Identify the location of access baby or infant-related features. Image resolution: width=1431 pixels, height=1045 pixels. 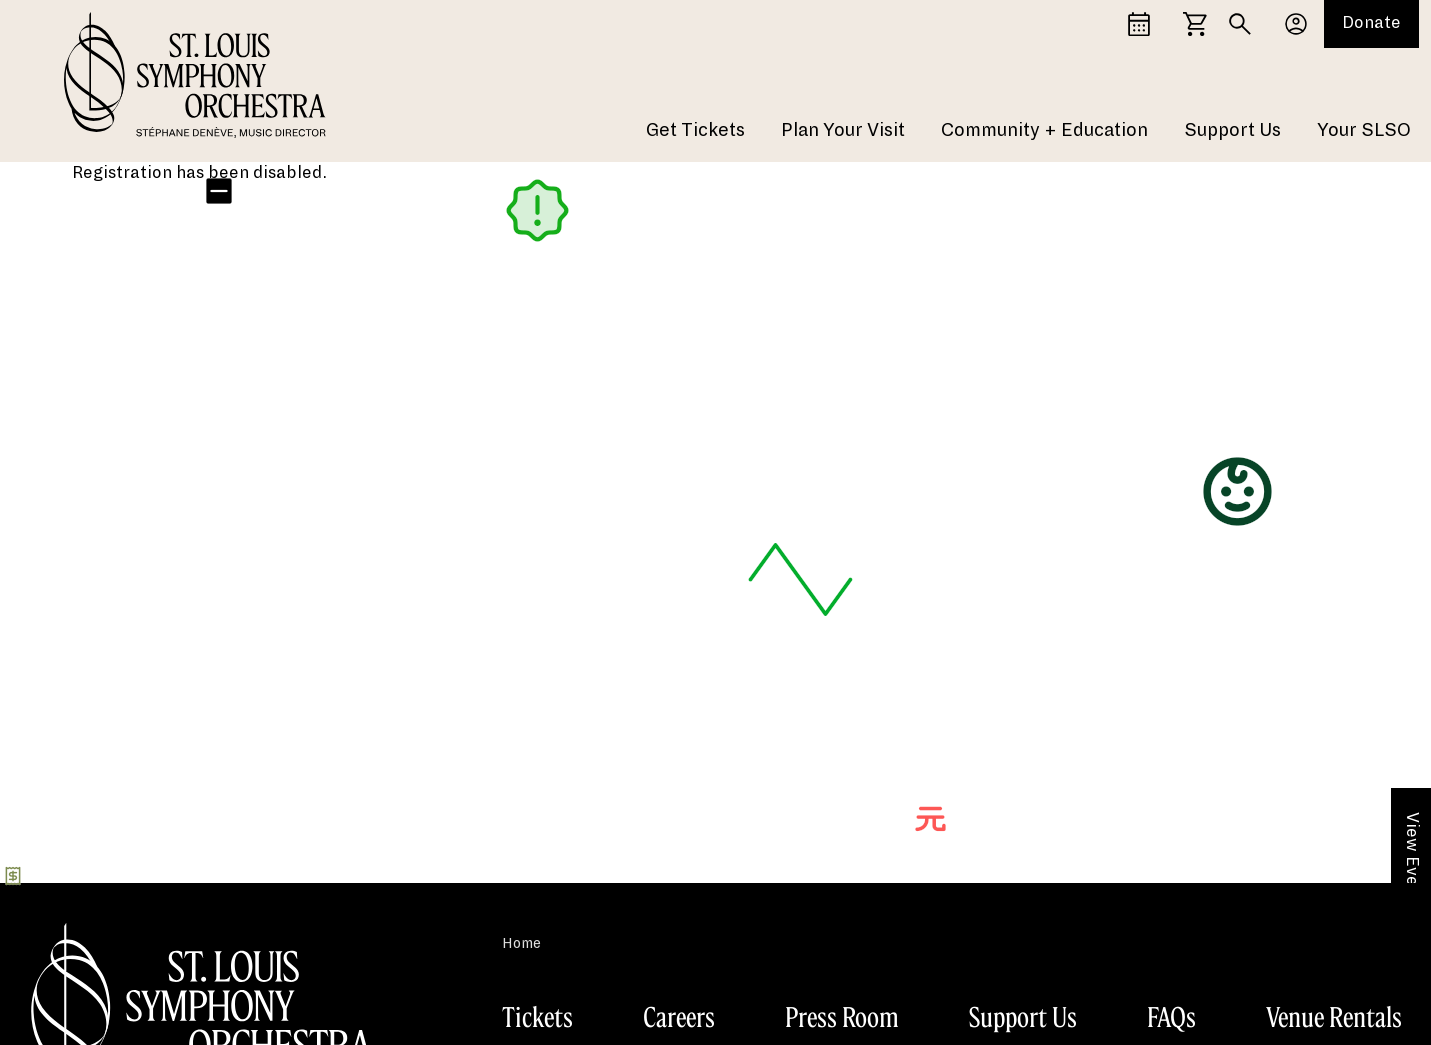
(1237, 491).